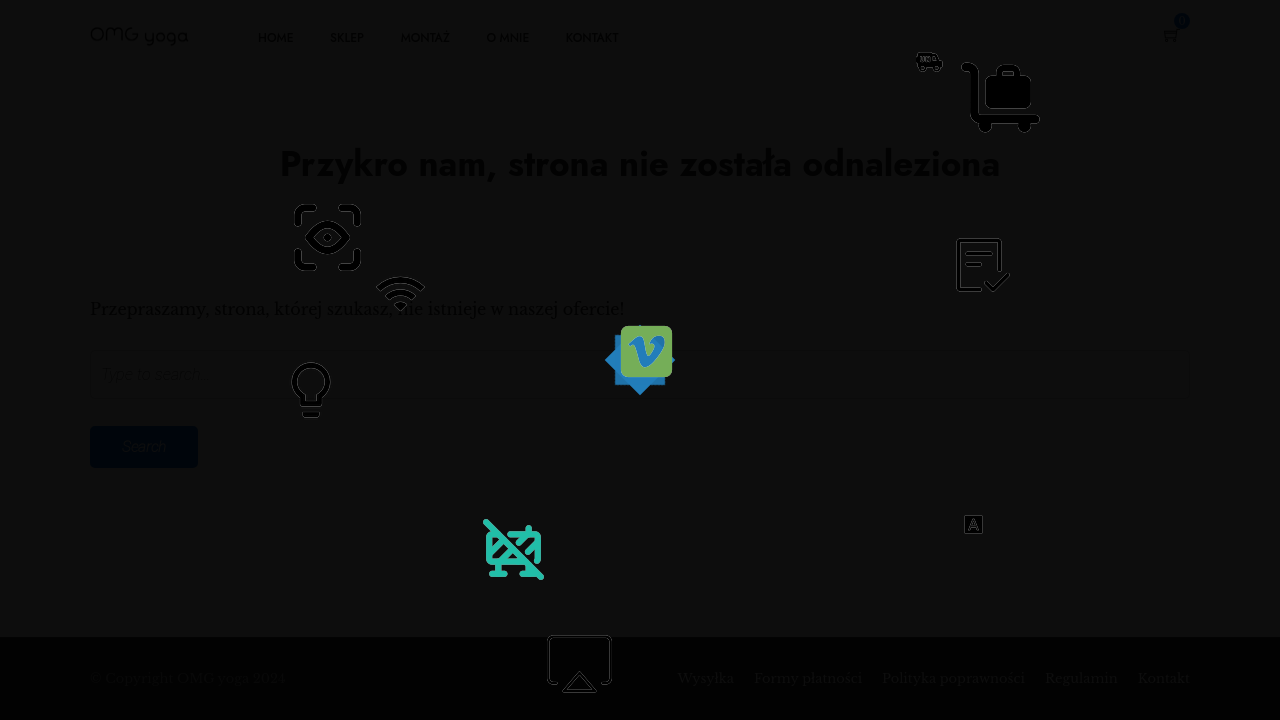  I want to click on stream content to an external display, so click(579, 662).